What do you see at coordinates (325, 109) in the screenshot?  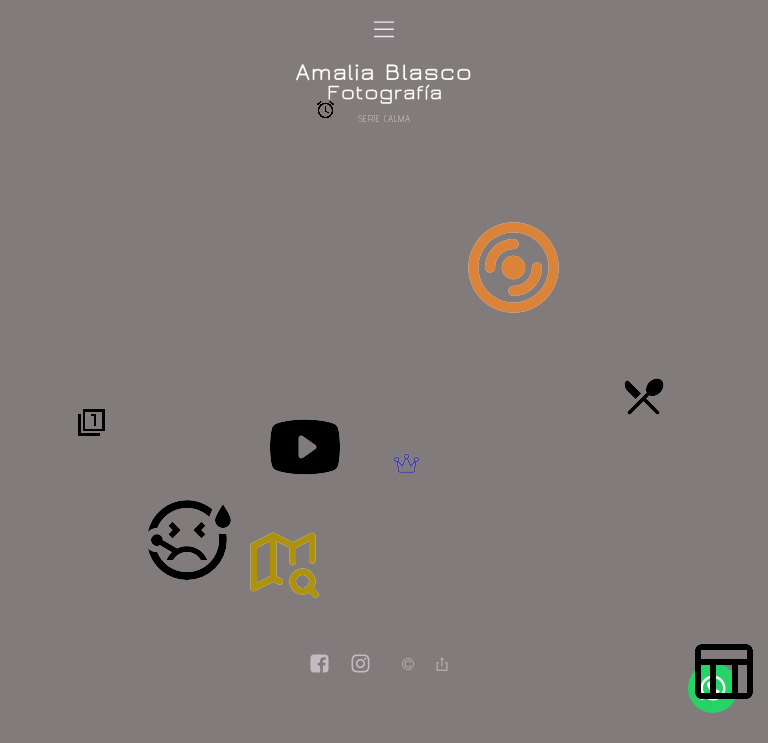 I see `access your alarms` at bounding box center [325, 109].